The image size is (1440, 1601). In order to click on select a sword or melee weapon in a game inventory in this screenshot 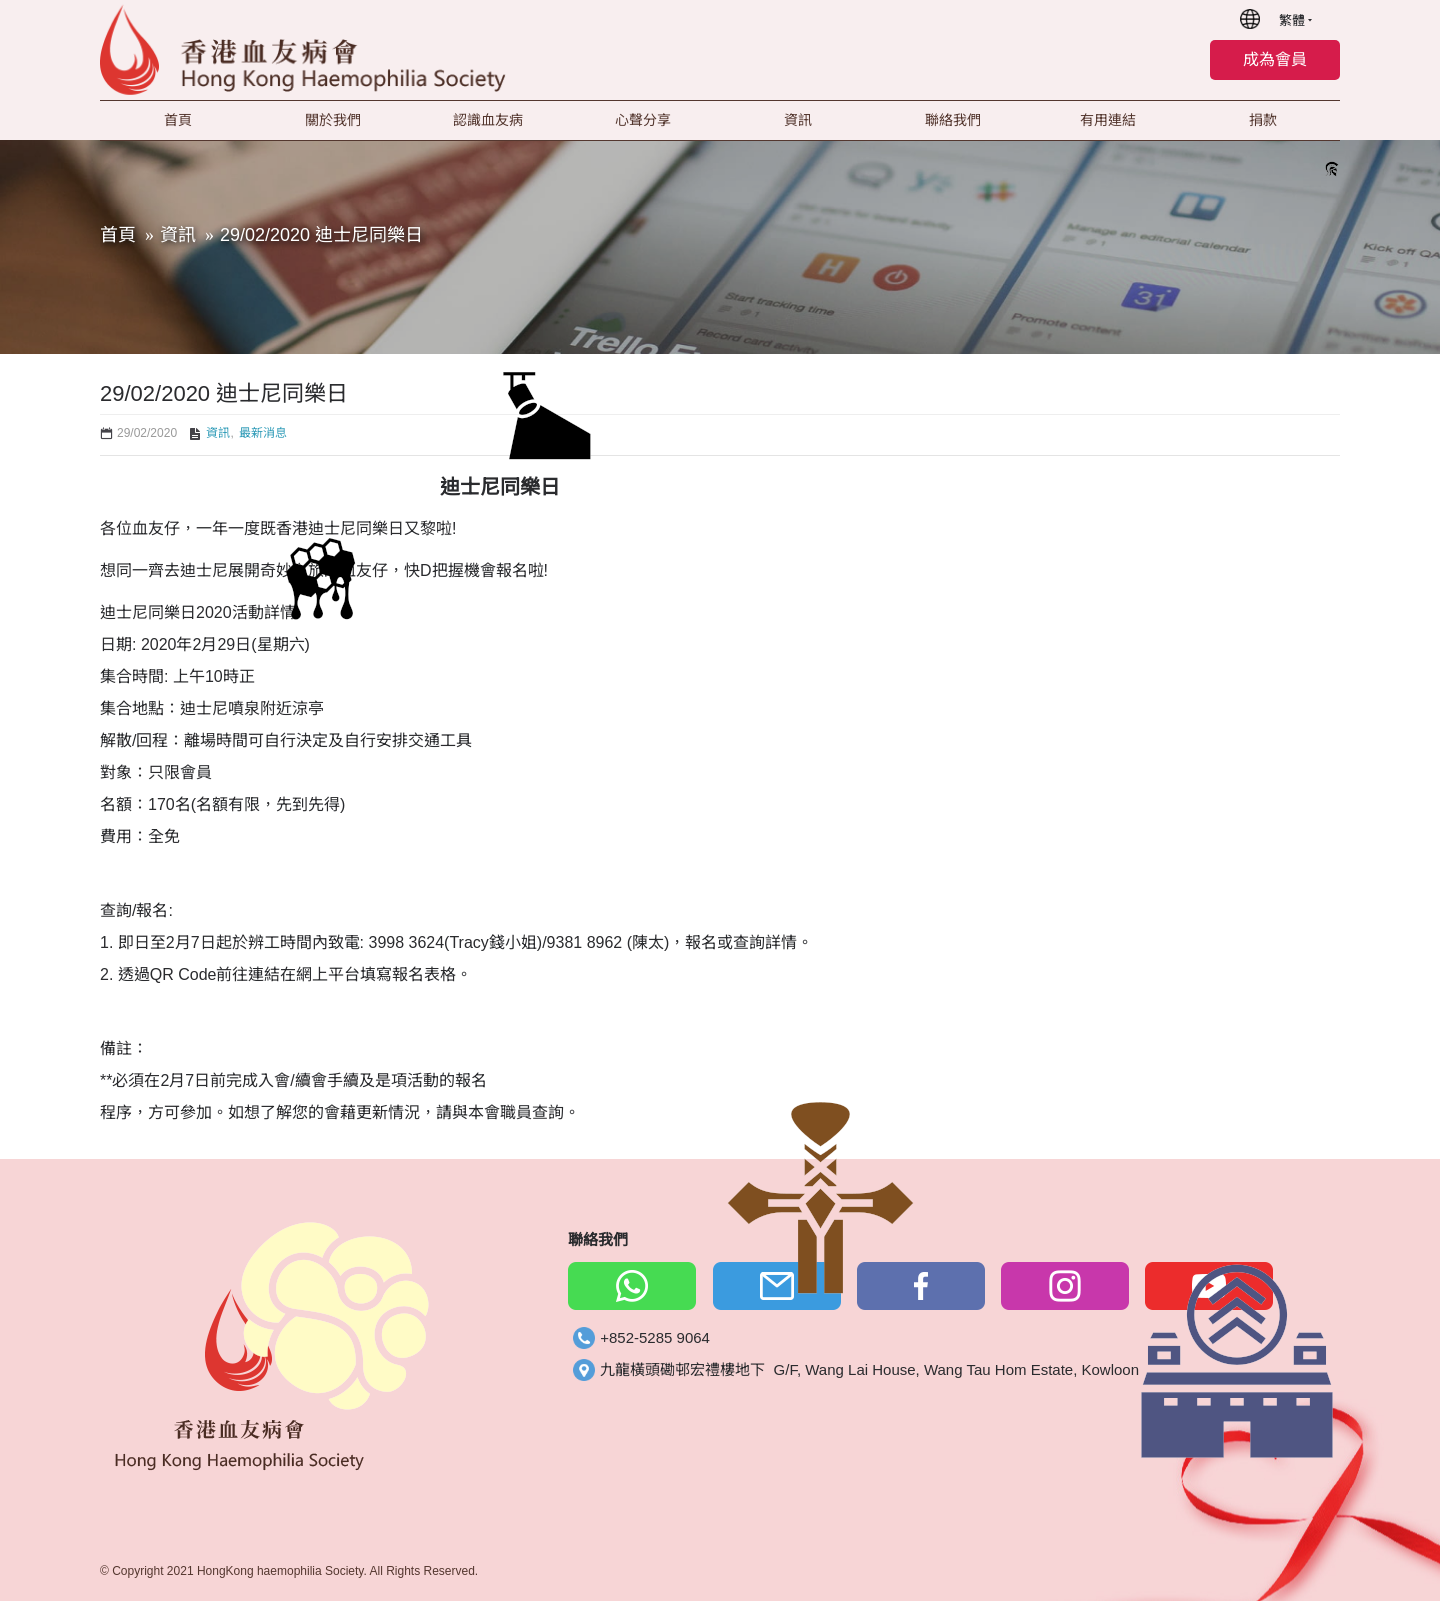, I will do `click(820, 1196)`.